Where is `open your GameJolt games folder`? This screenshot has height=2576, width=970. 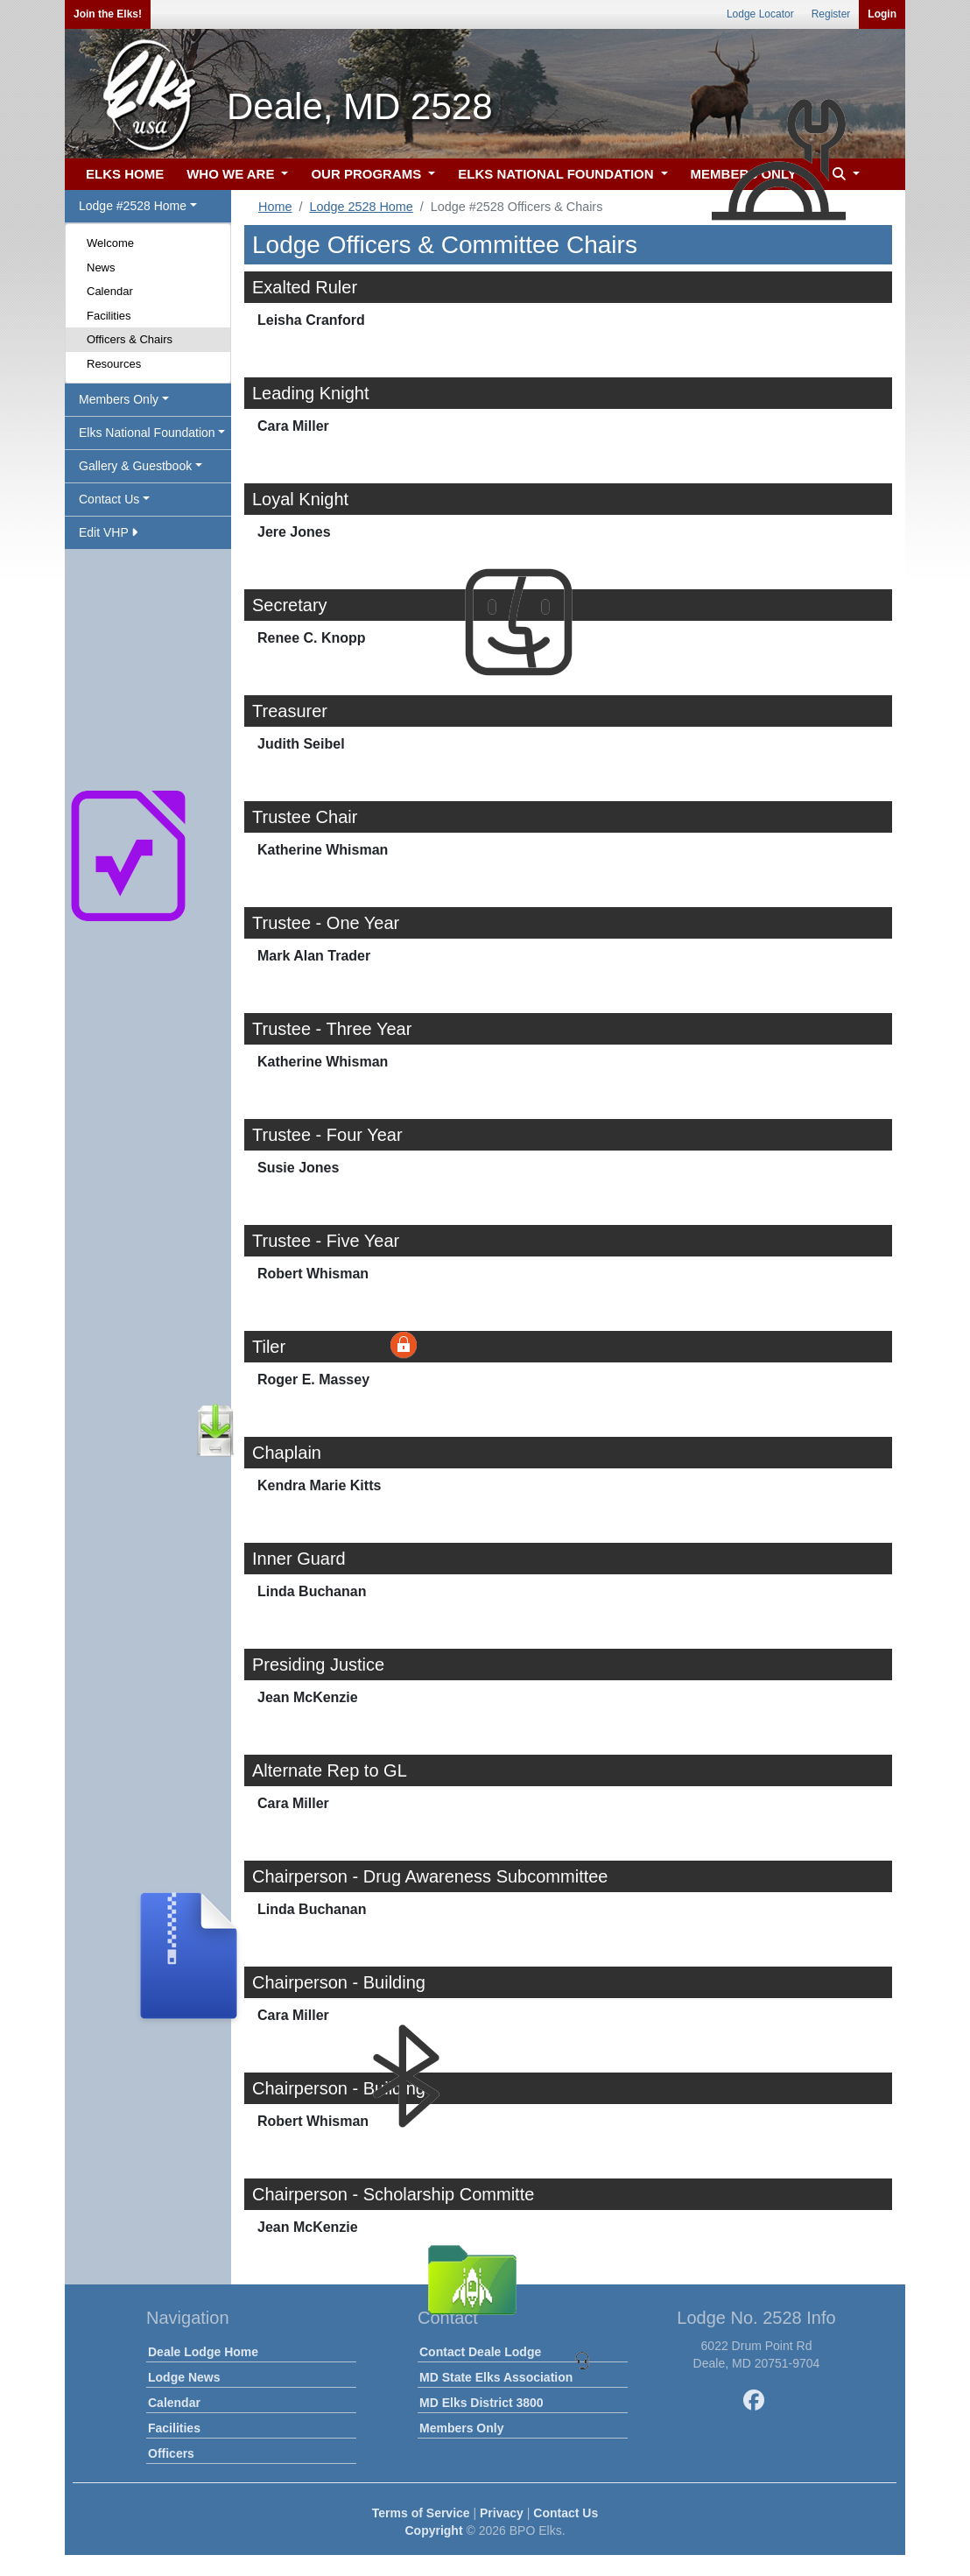
open your GameJolt games folder is located at coordinates (472, 2282).